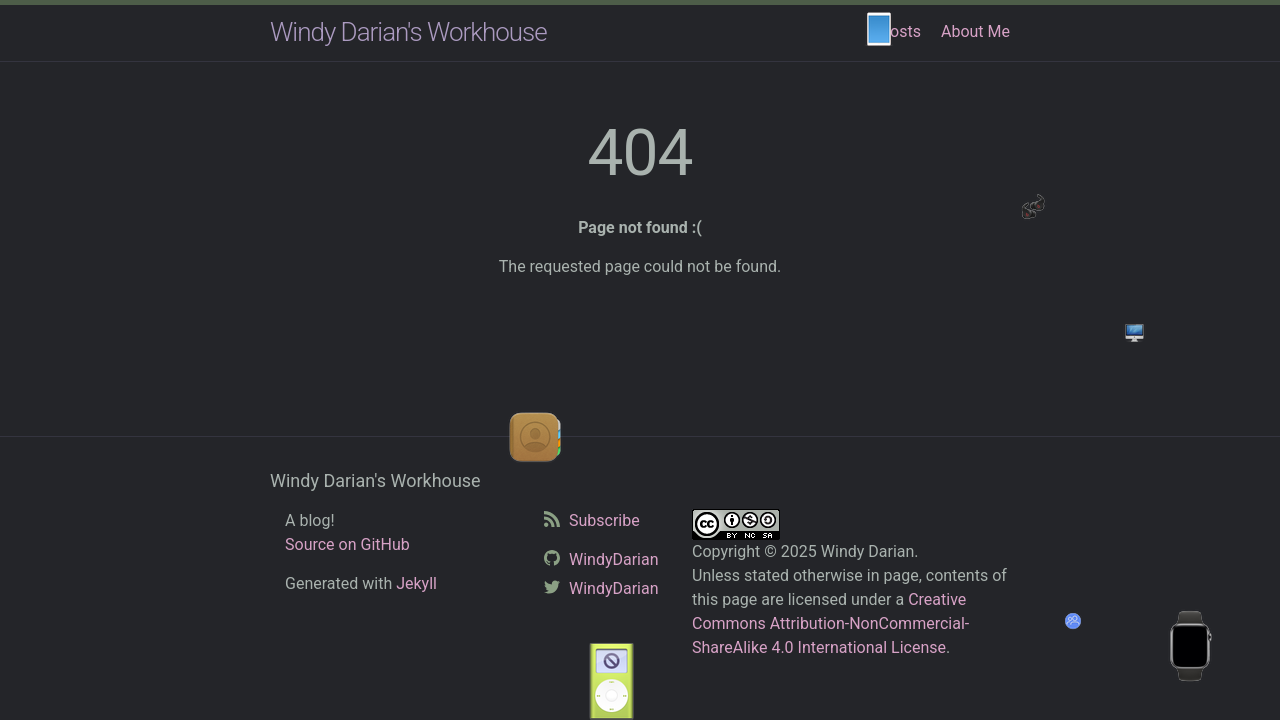  What do you see at coordinates (1190, 646) in the screenshot?
I see `apple watch series 5 or 6 device icon` at bounding box center [1190, 646].